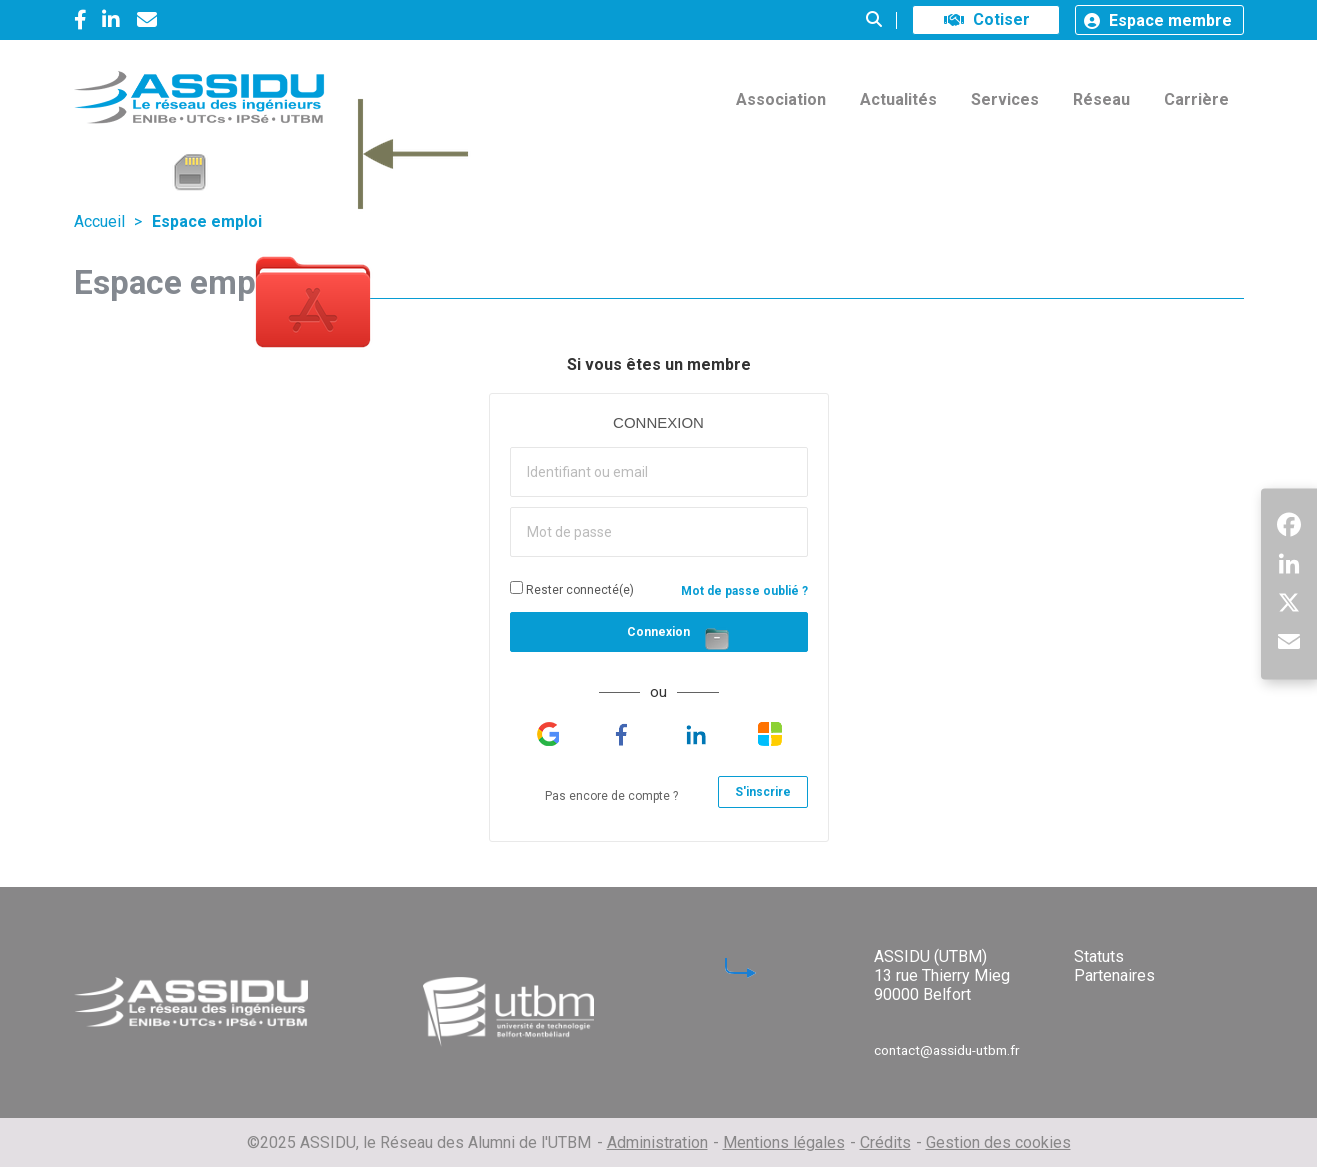 The height and width of the screenshot is (1167, 1317). What do you see at coordinates (717, 639) in the screenshot?
I see `open the file manager application` at bounding box center [717, 639].